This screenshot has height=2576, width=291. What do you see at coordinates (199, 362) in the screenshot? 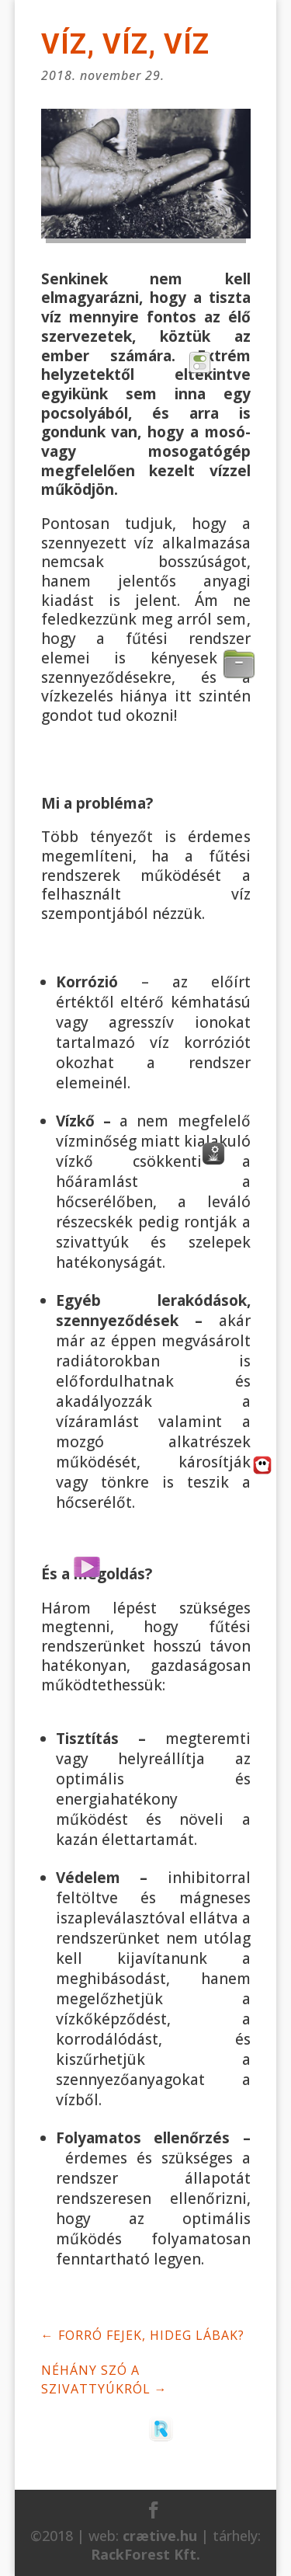
I see `open desktop preferences or settings` at bounding box center [199, 362].